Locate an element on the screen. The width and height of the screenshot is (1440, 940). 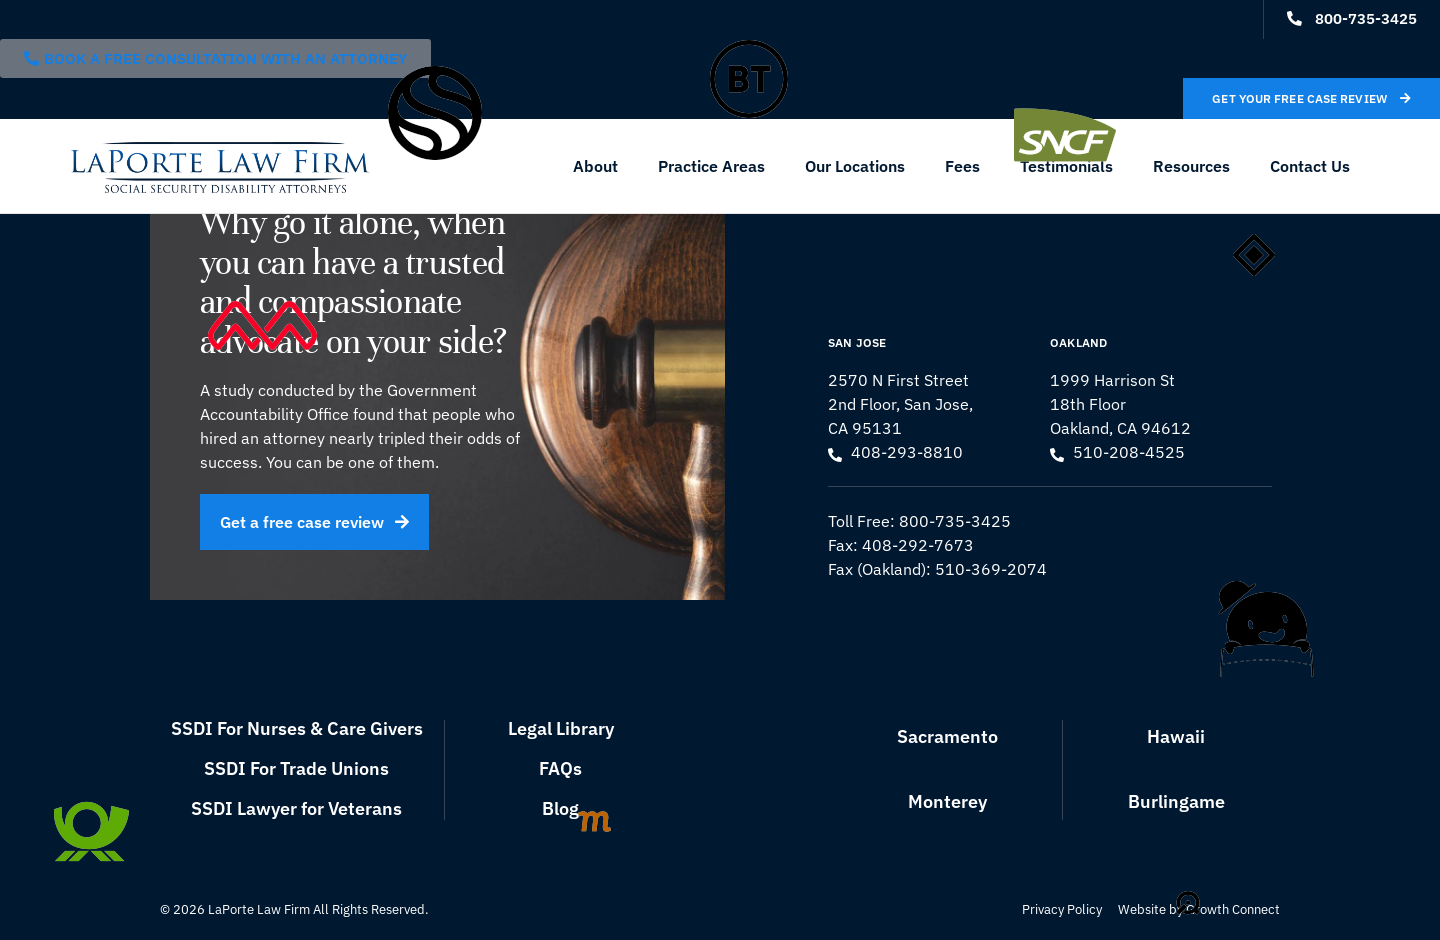
BT (British Telecom) company logo is located at coordinates (749, 79).